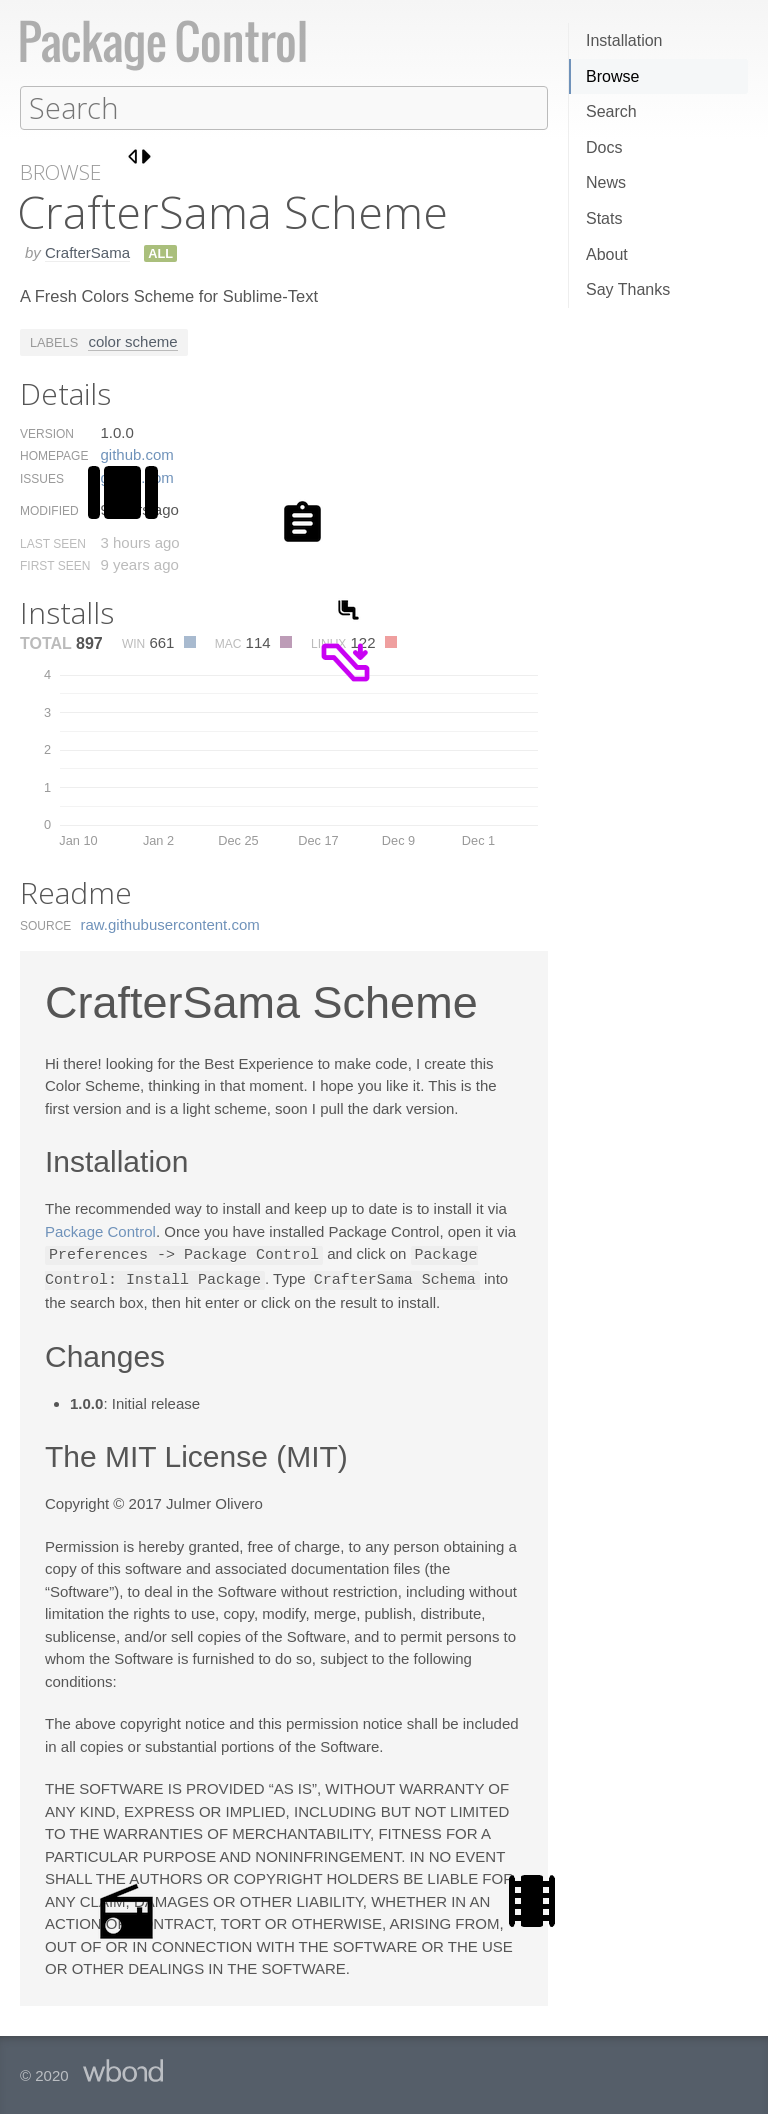 This screenshot has height=2114, width=768. What do you see at coordinates (345, 662) in the screenshot?
I see `indicates escalator going down` at bounding box center [345, 662].